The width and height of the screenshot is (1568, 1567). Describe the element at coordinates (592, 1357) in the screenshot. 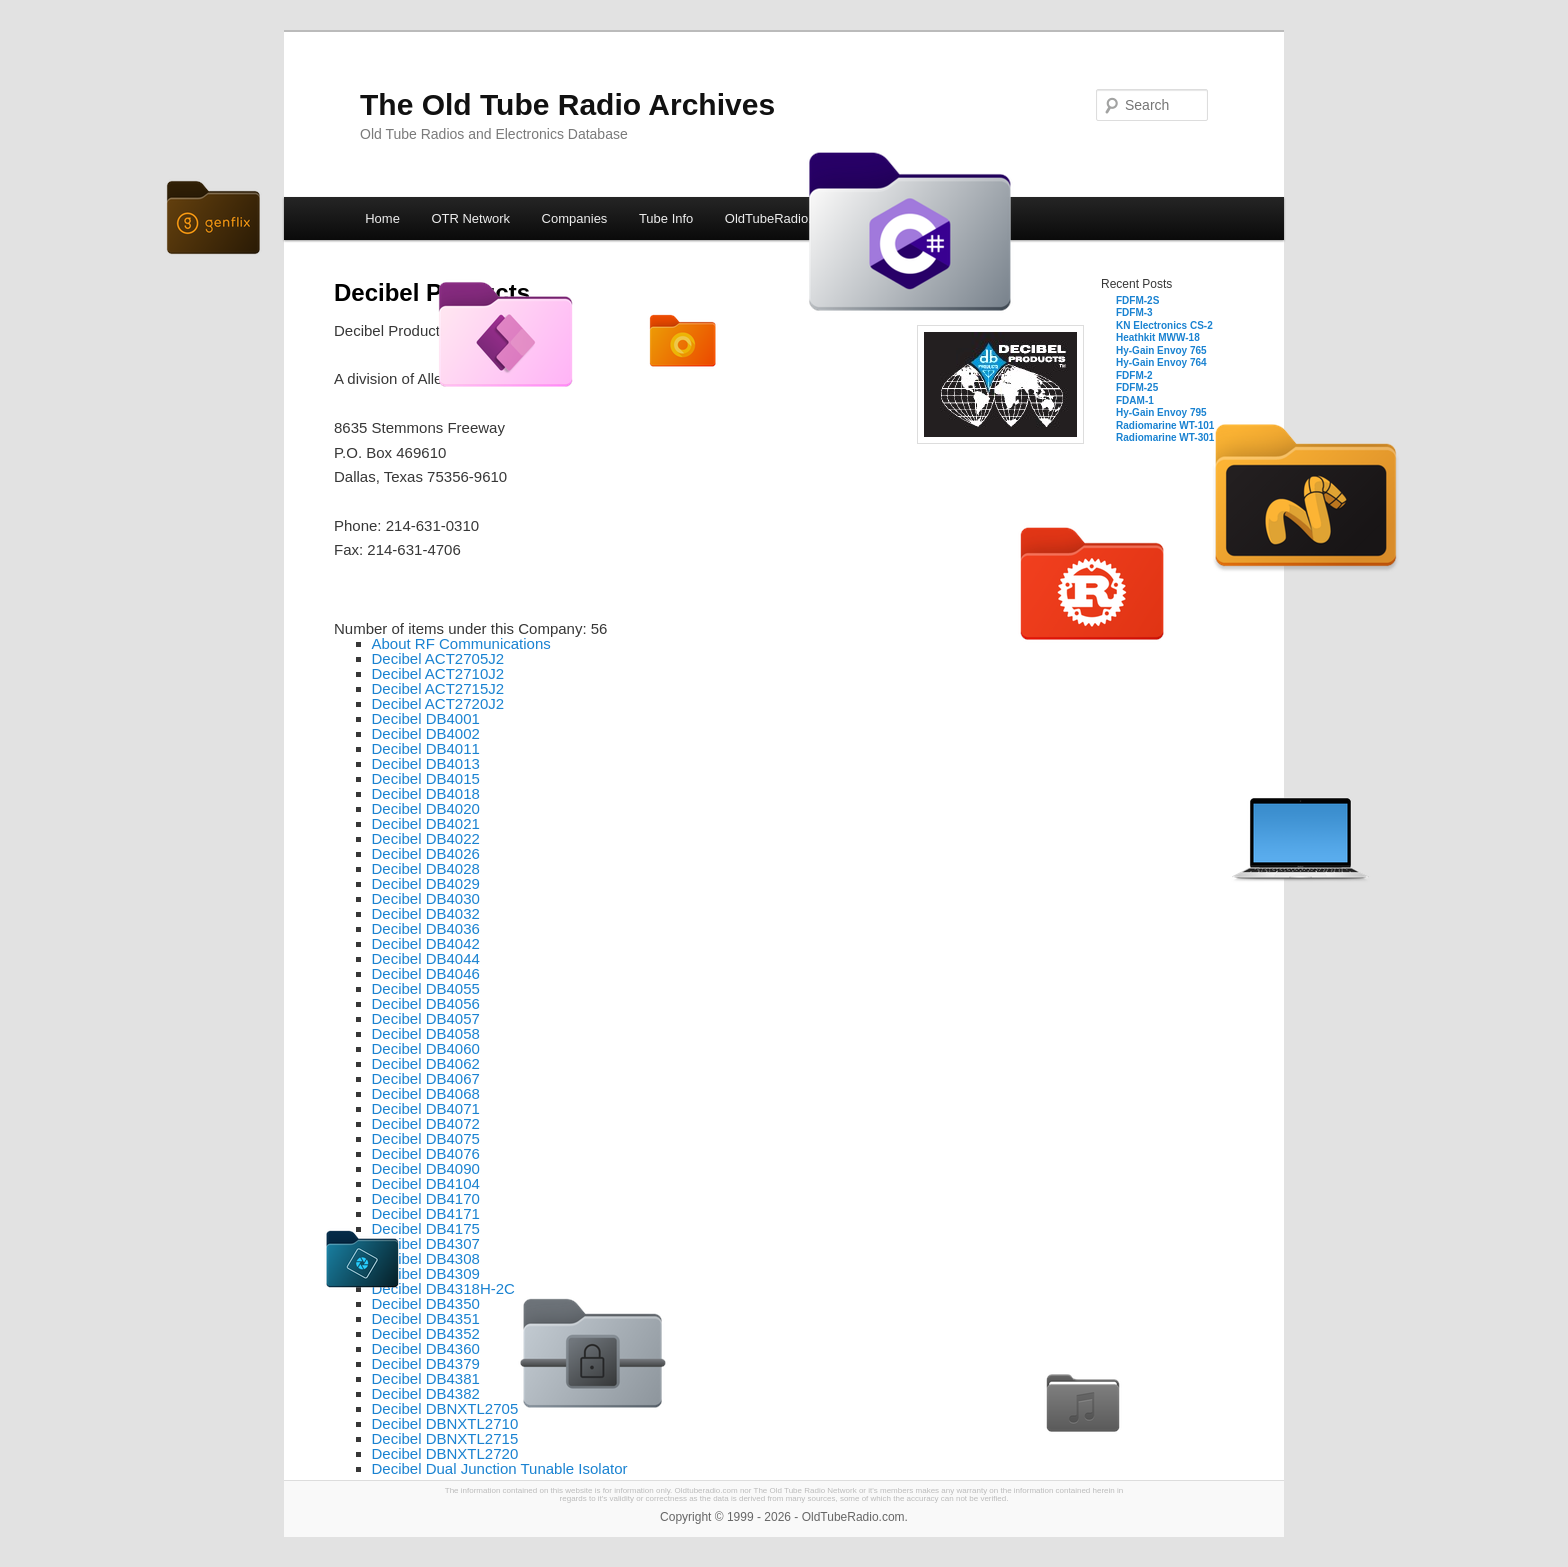

I see `access a password-protected folder` at that location.